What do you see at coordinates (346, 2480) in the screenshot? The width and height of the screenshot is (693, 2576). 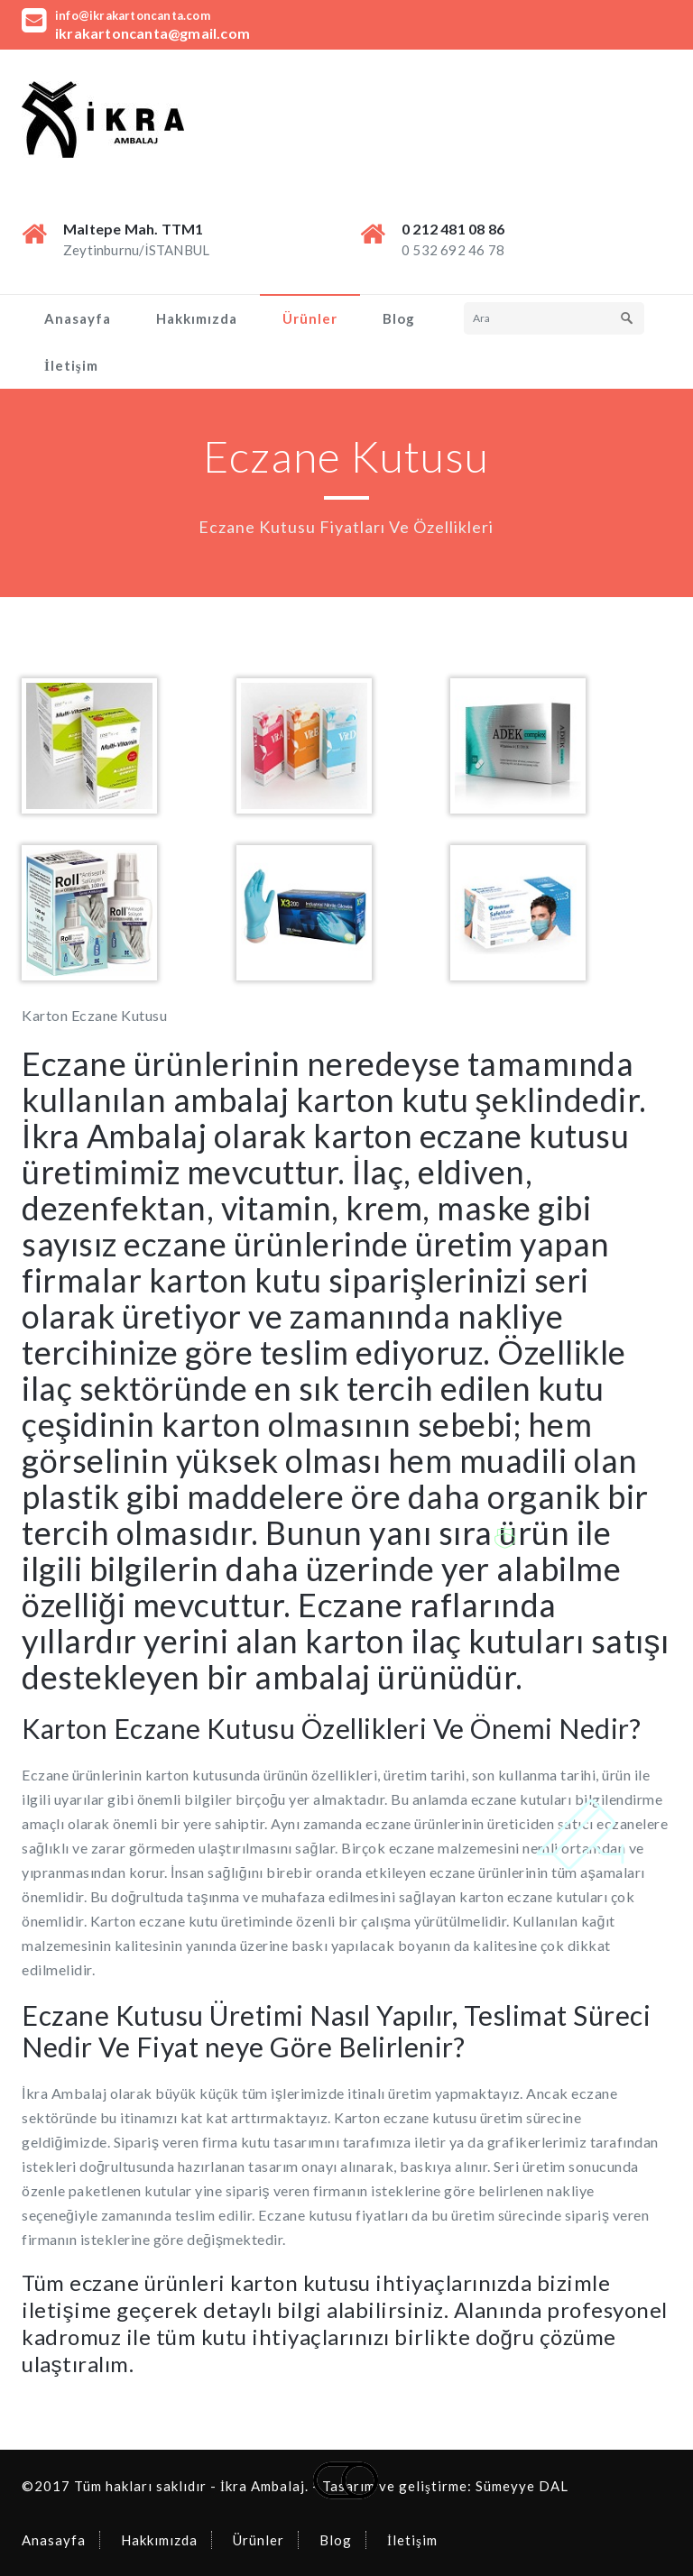 I see `toggle a setting on or off` at bounding box center [346, 2480].